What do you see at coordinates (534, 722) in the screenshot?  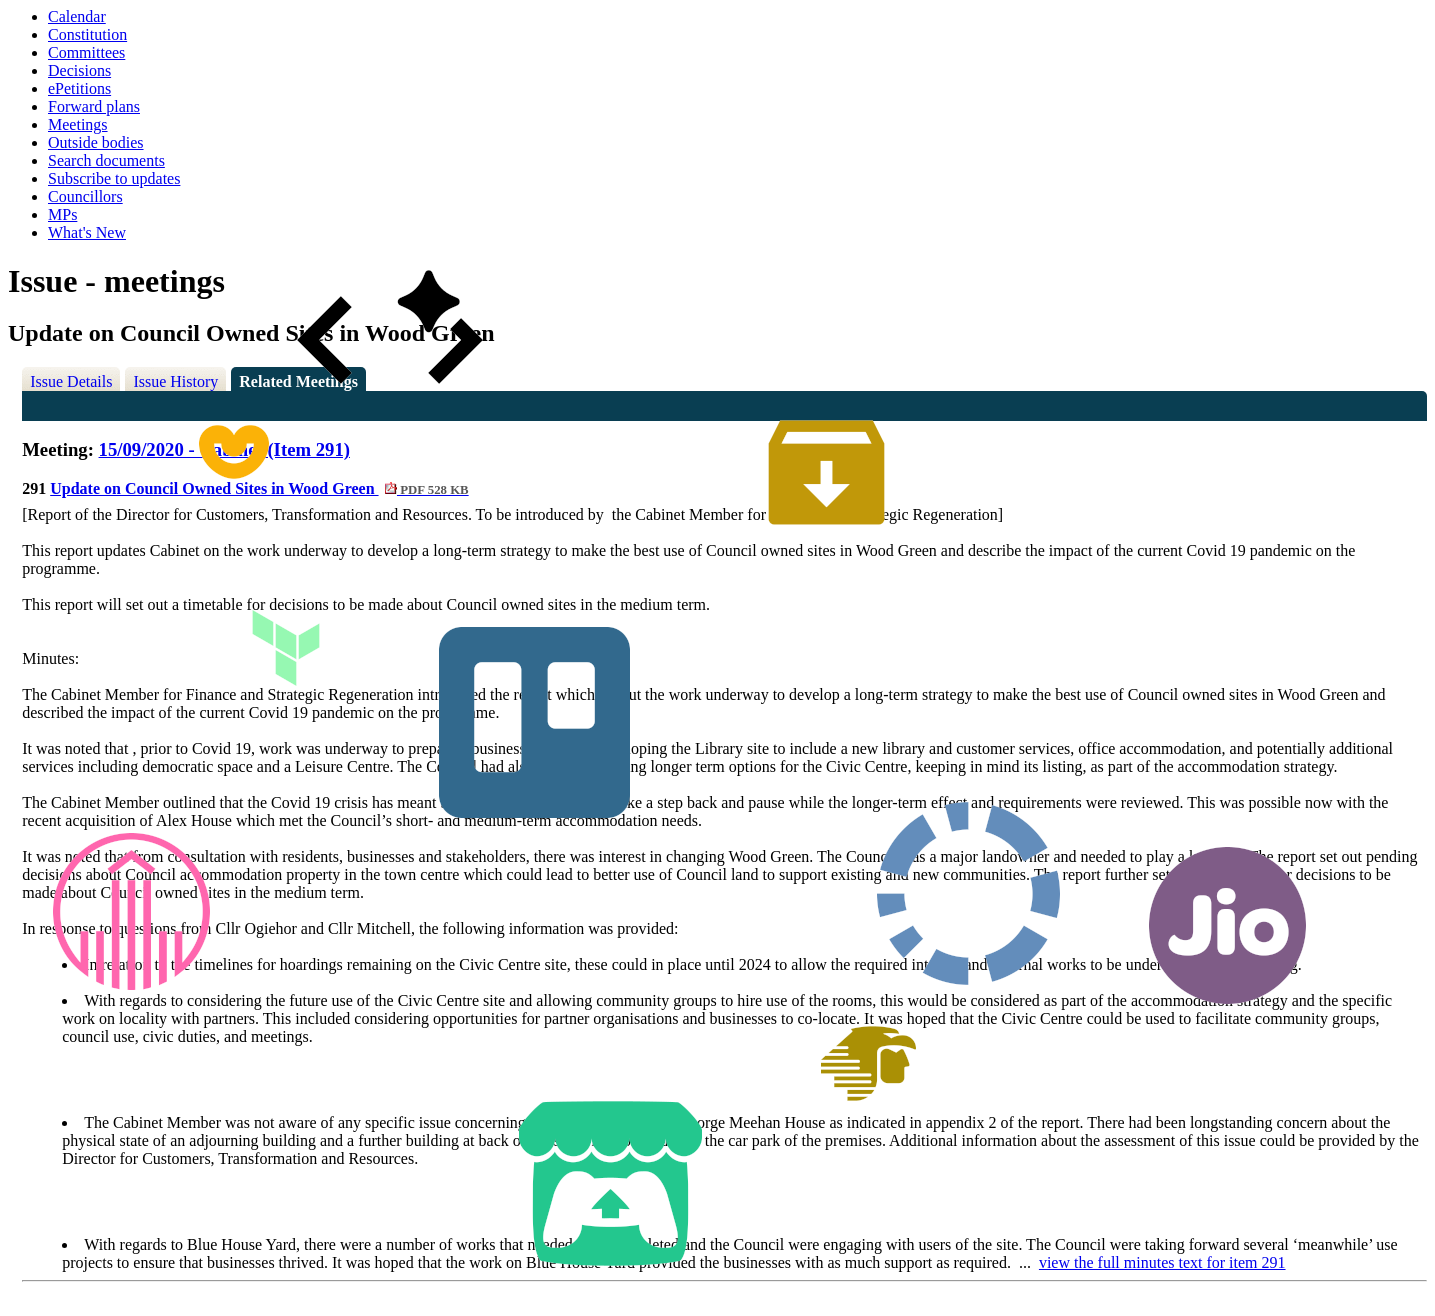 I see `open trello app` at bounding box center [534, 722].